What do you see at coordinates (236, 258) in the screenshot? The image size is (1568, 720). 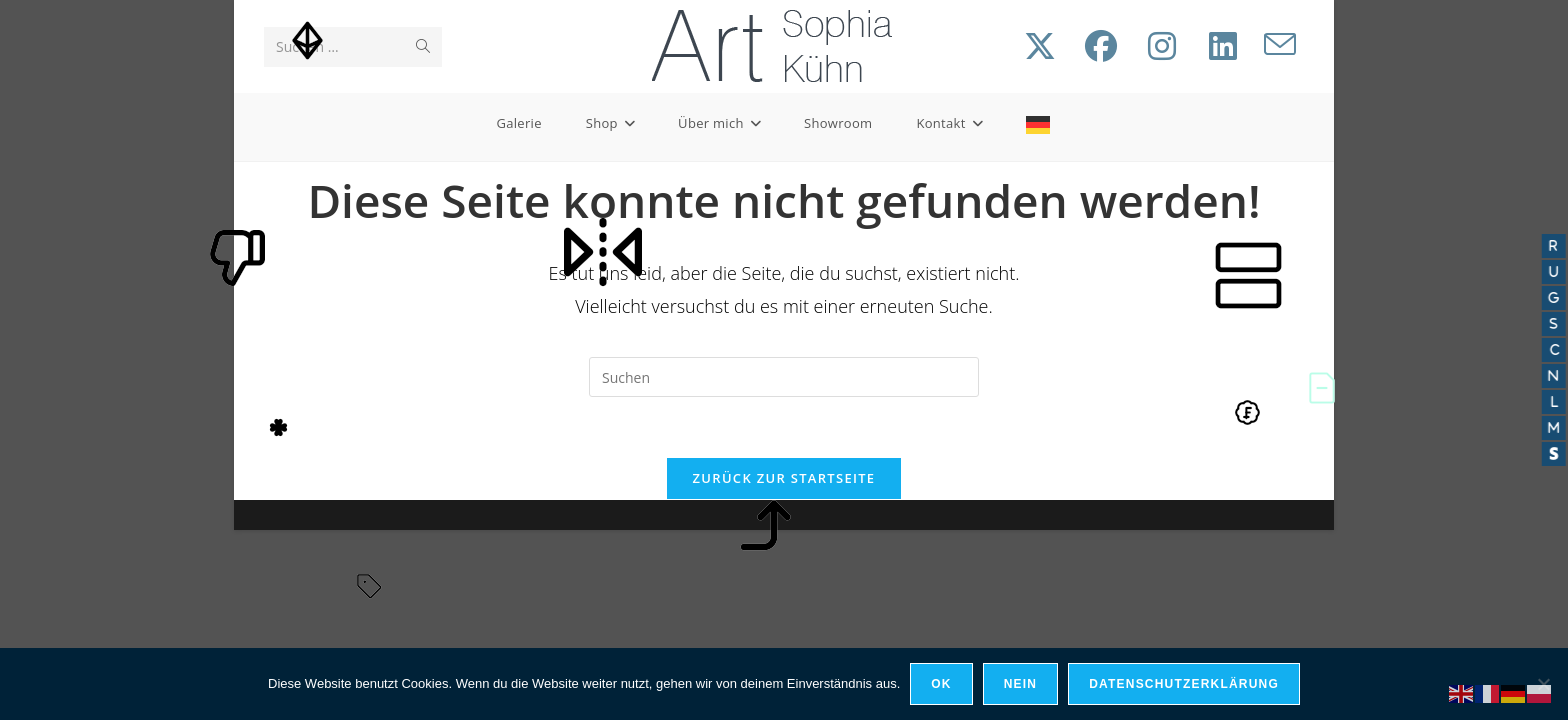 I see `dislike or downvote content` at bounding box center [236, 258].